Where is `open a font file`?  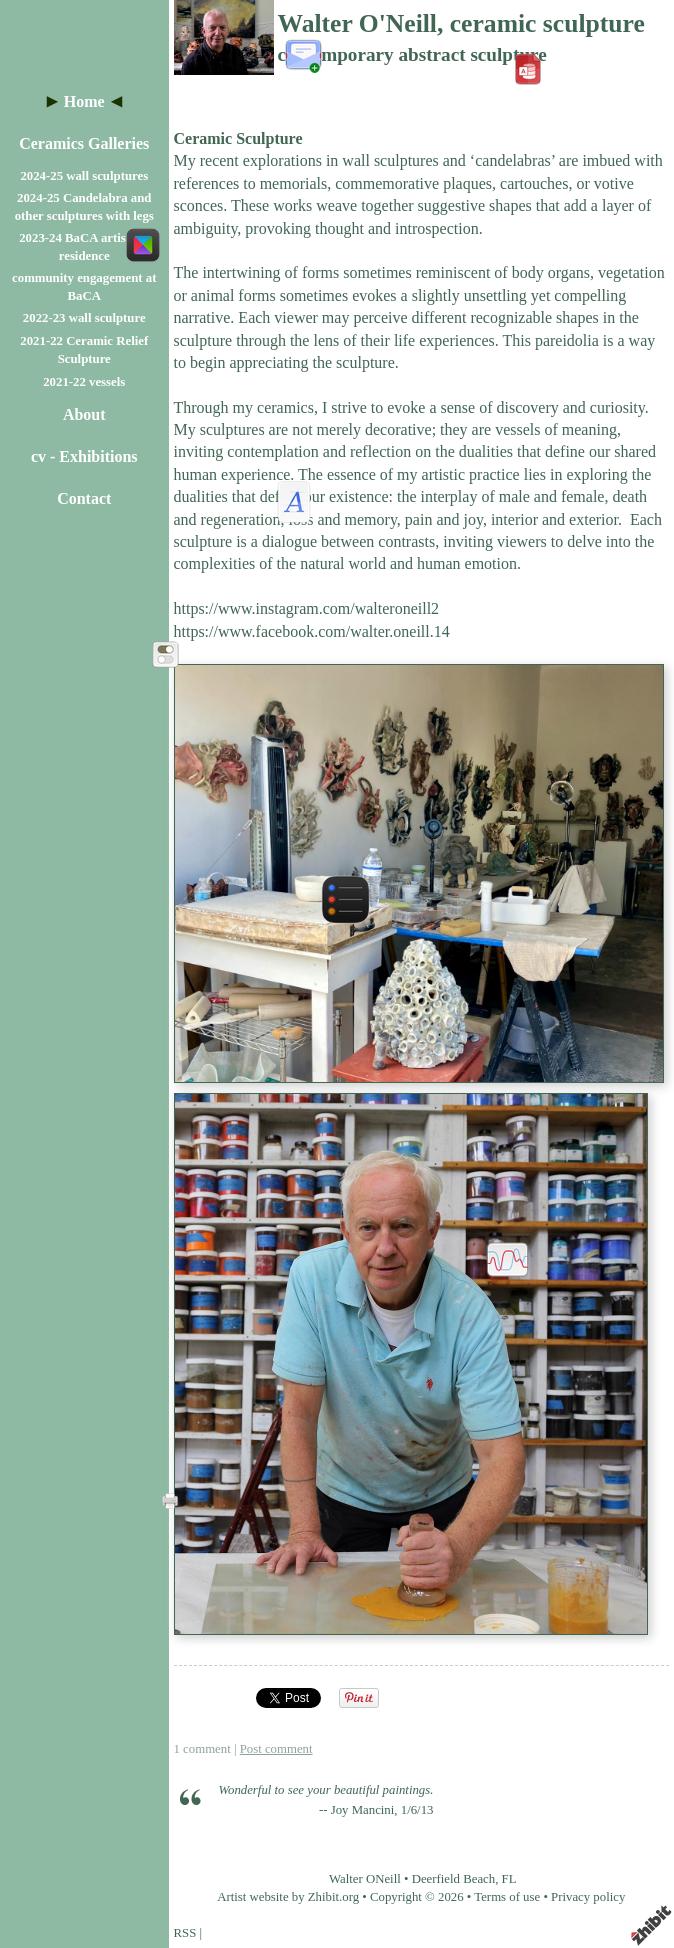
open a font file is located at coordinates (294, 502).